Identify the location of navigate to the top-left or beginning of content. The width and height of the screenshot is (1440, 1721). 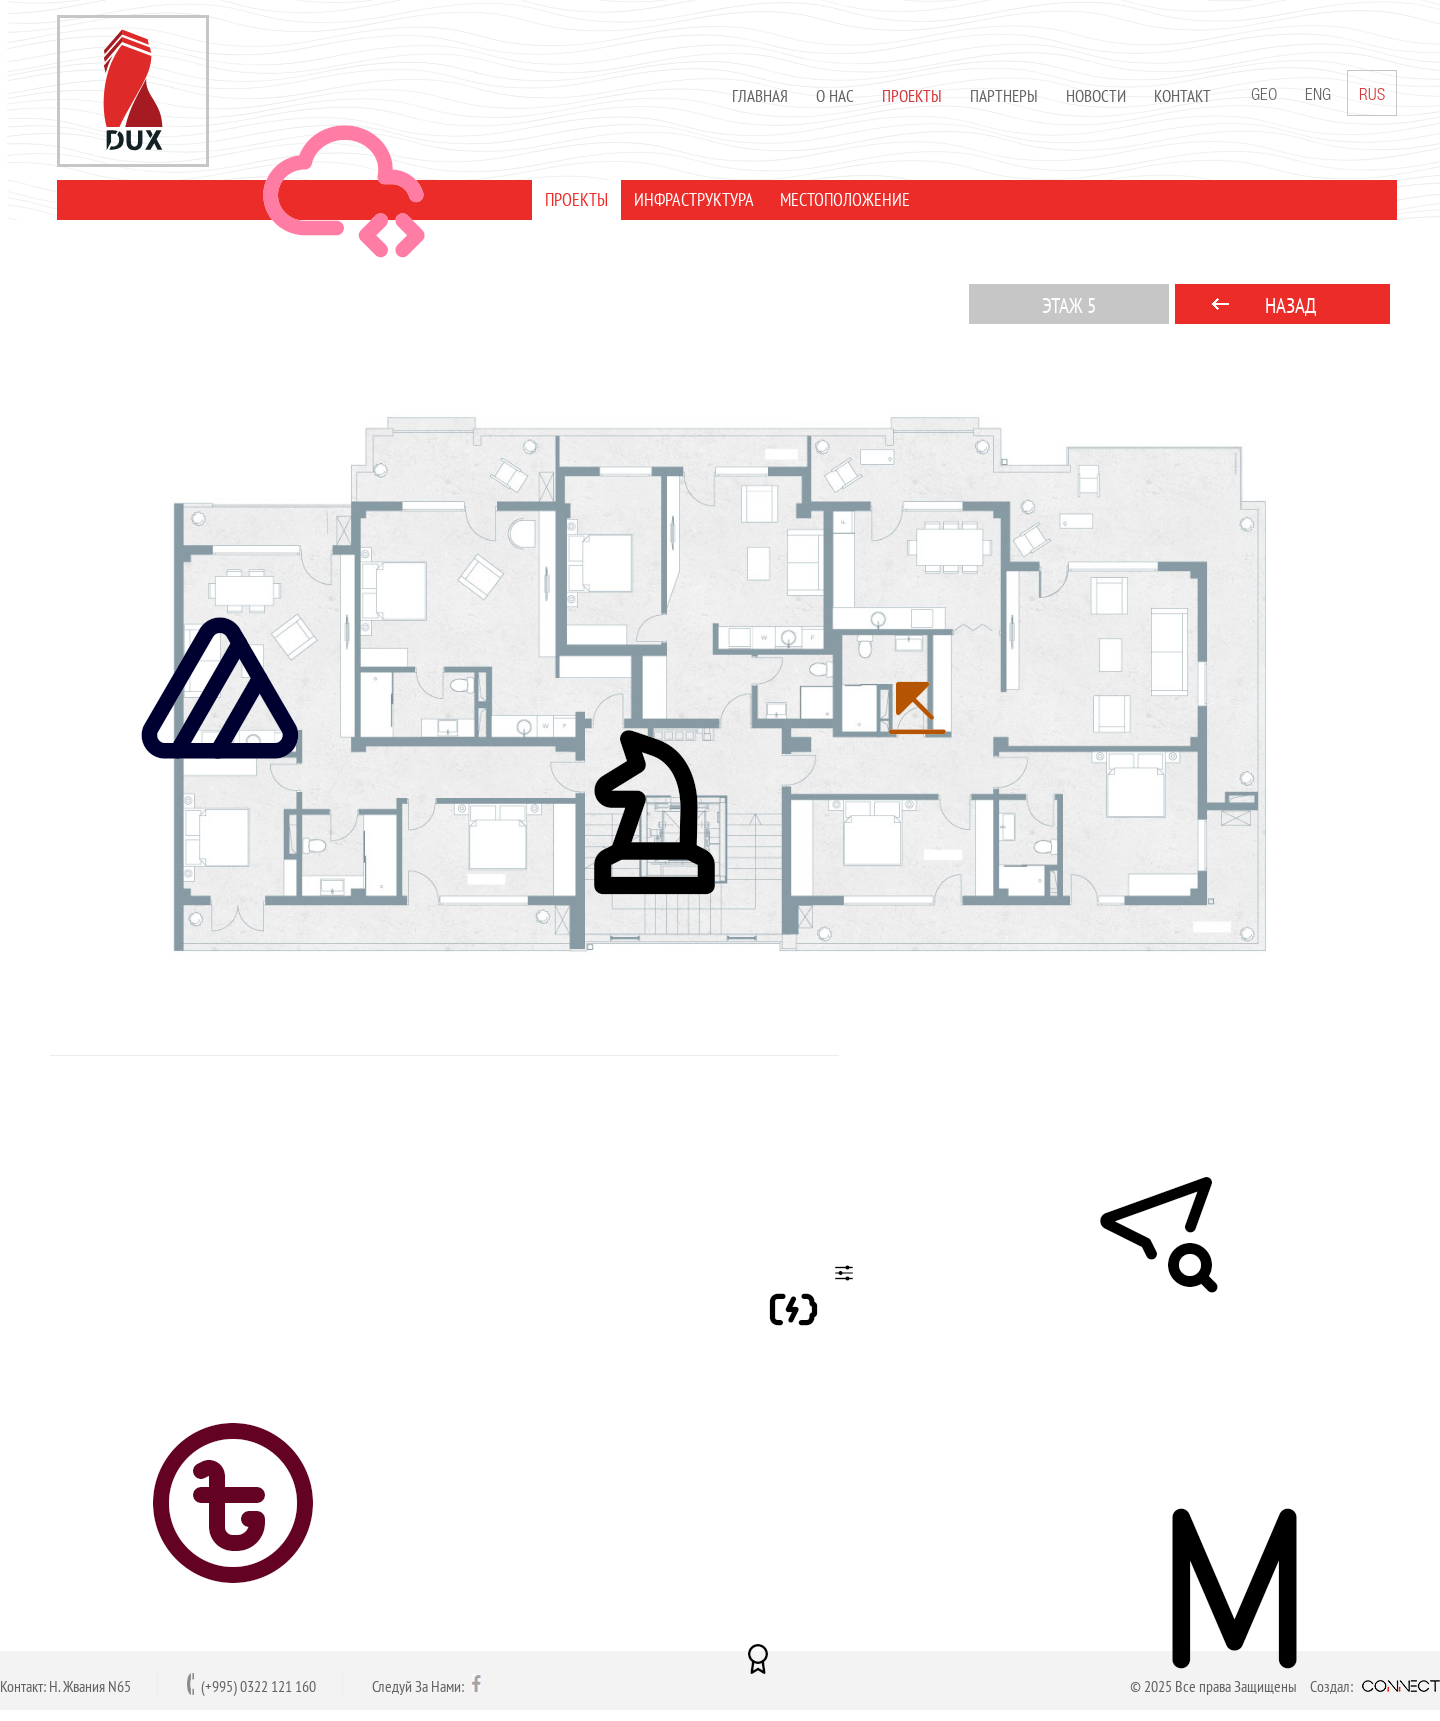
(915, 708).